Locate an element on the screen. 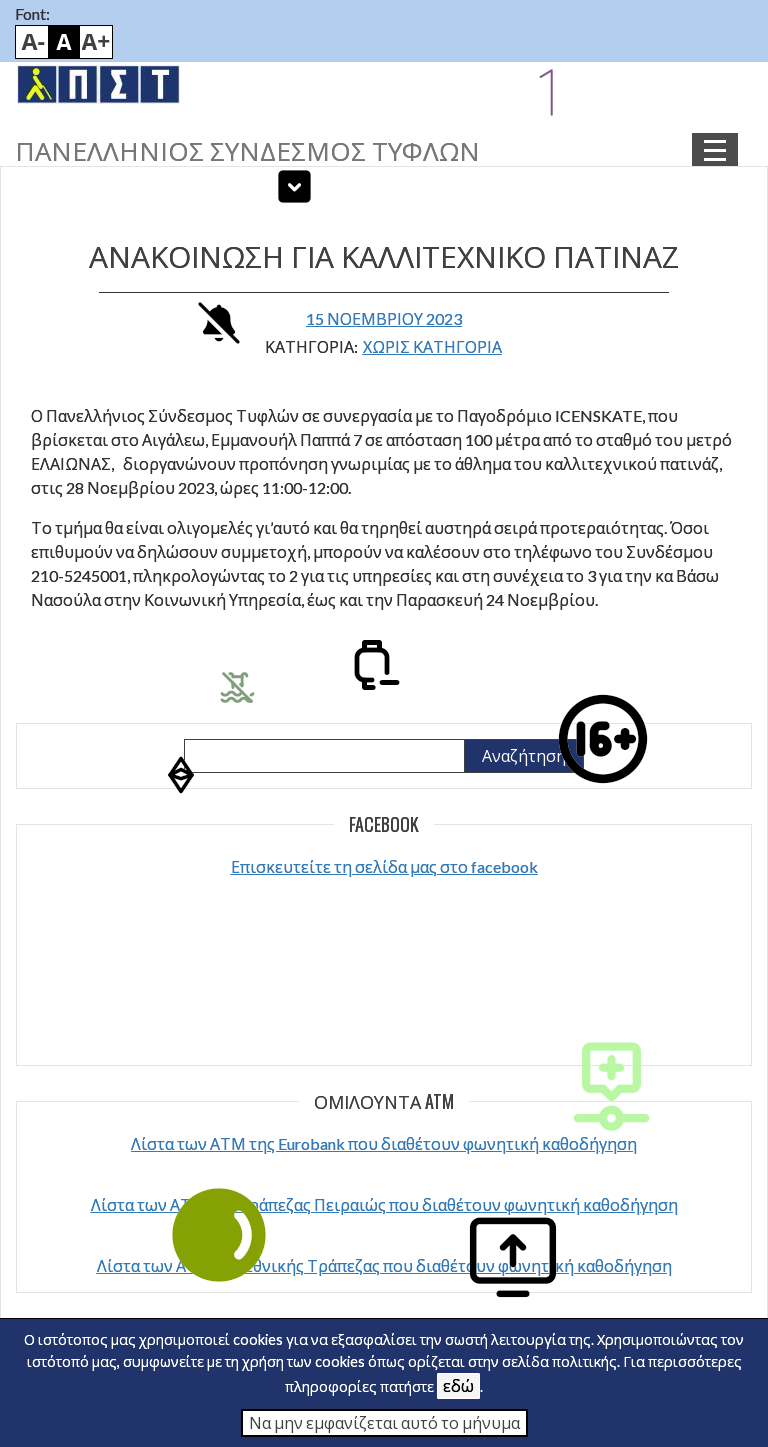  indicates content rated for ages 16 and older is located at coordinates (603, 739).